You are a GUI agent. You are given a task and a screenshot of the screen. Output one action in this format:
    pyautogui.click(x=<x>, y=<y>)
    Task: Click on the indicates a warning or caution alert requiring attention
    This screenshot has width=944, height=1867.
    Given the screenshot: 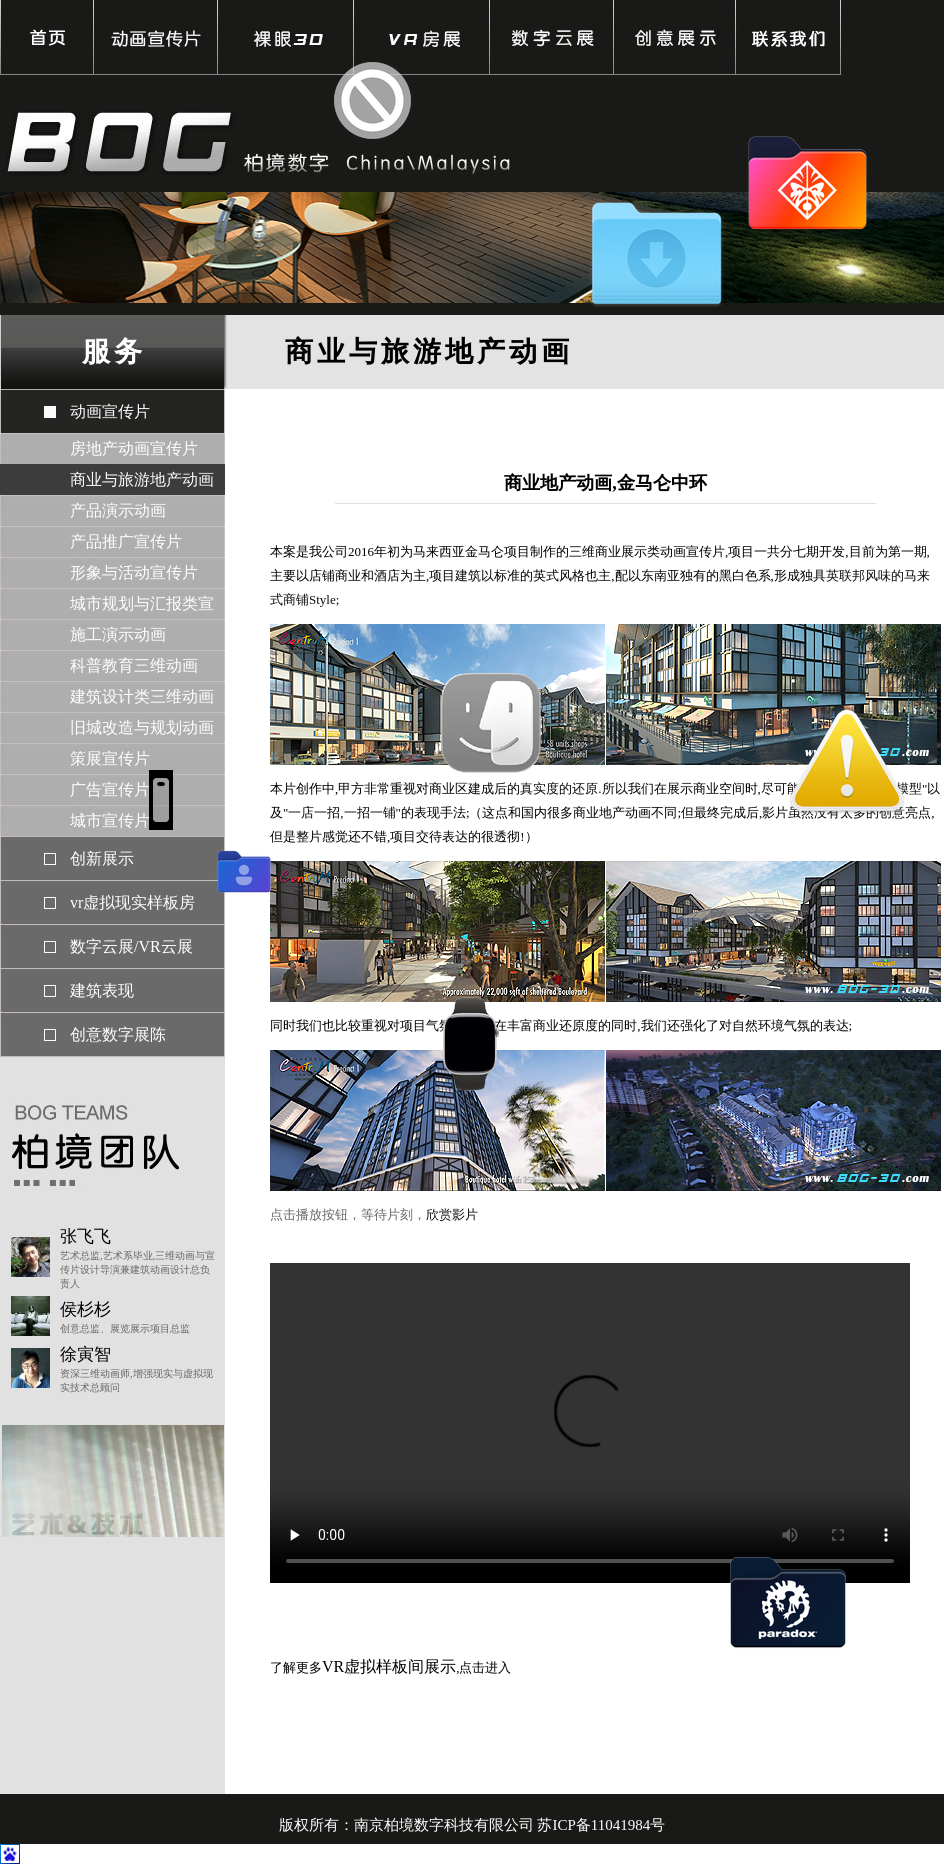 What is the action you would take?
    pyautogui.click(x=847, y=761)
    